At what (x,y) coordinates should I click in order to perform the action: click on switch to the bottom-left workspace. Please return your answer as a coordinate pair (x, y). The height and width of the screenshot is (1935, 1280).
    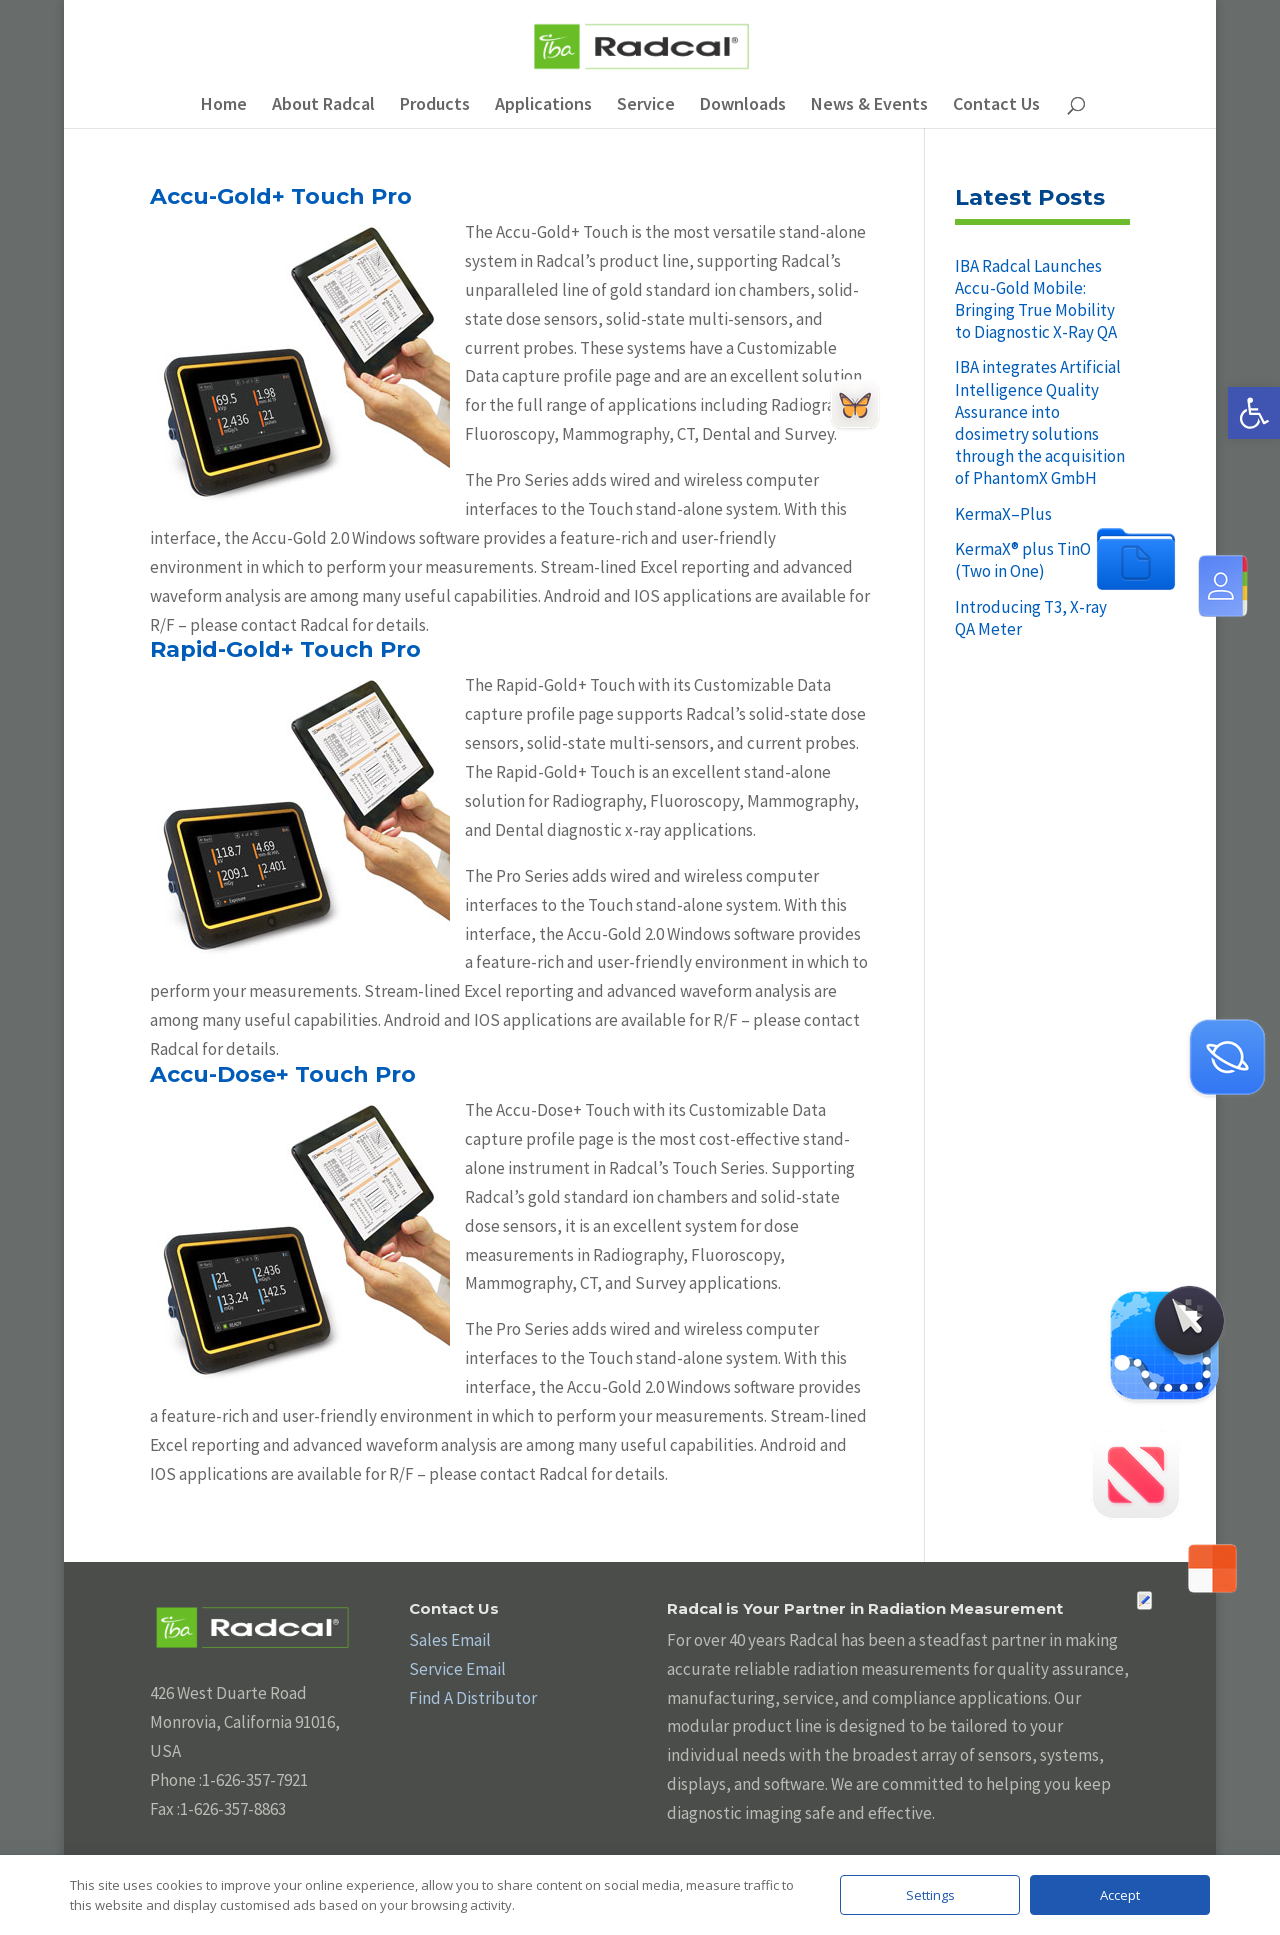
    Looking at the image, I should click on (1212, 1568).